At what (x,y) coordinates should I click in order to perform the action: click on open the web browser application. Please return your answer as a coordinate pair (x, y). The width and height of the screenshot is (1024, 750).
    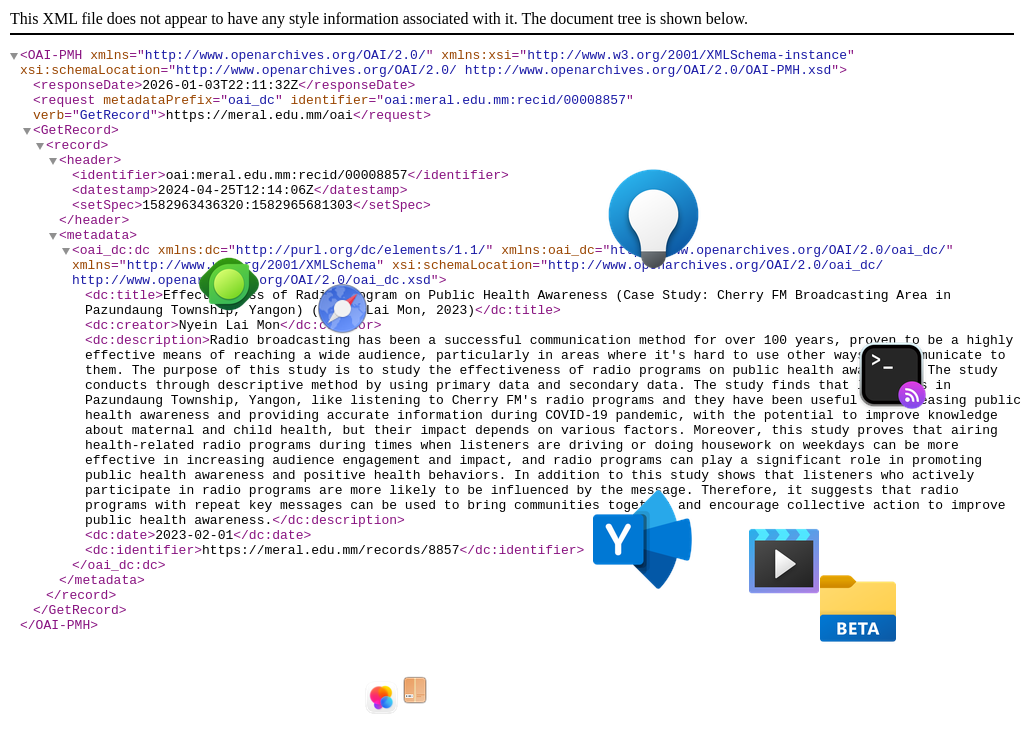
    Looking at the image, I should click on (342, 308).